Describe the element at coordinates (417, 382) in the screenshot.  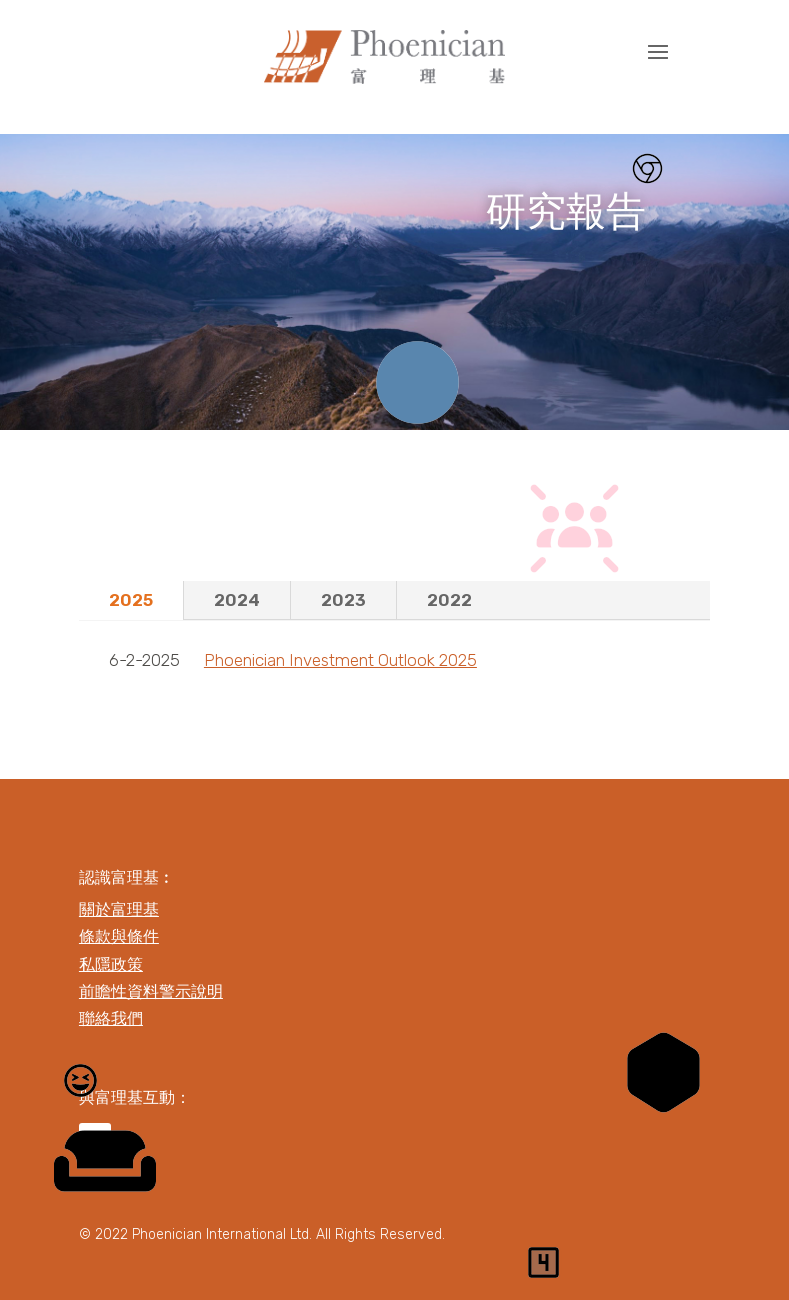
I see `indicates an unread notification or new item` at that location.